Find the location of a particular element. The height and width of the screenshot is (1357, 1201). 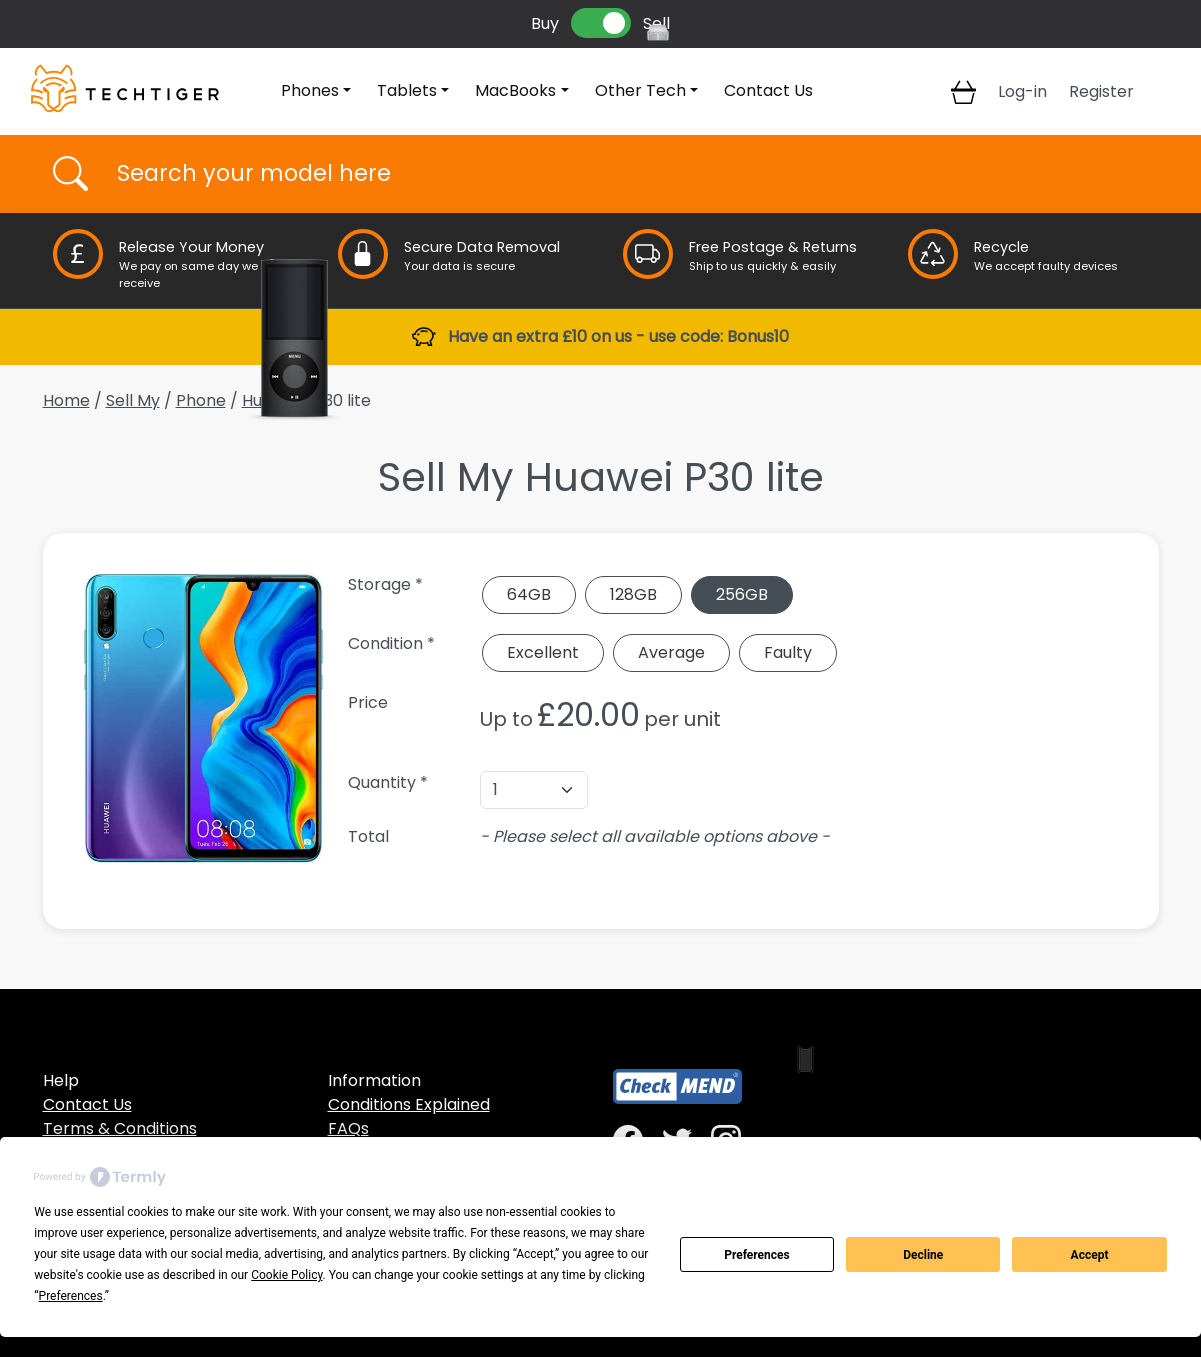

xserve g4 server hardware device is located at coordinates (658, 32).